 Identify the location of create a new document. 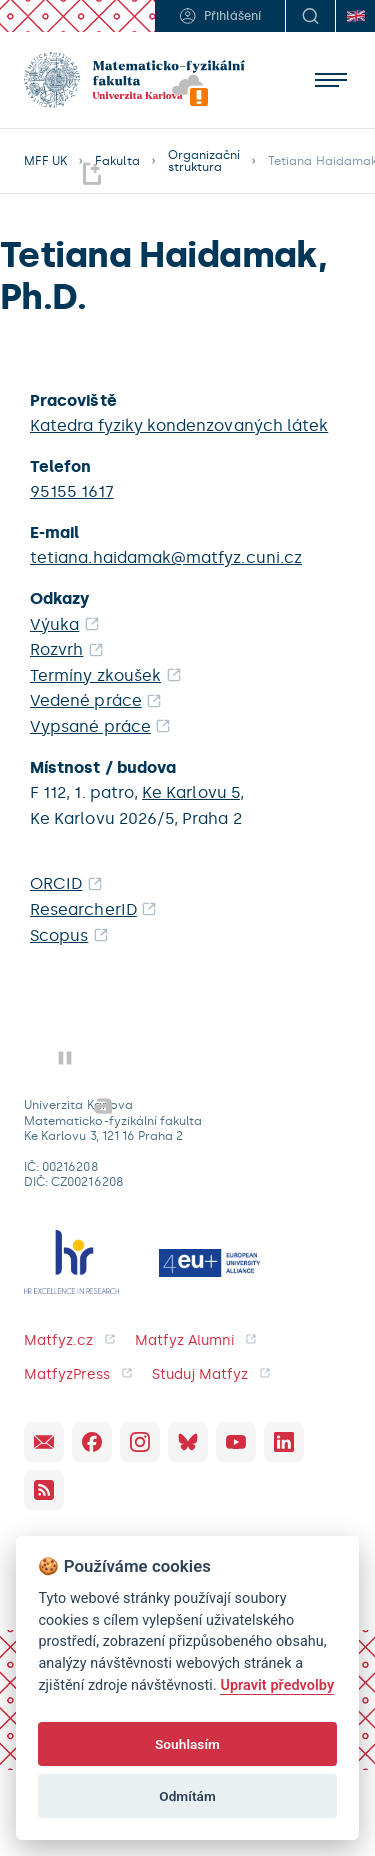
(92, 173).